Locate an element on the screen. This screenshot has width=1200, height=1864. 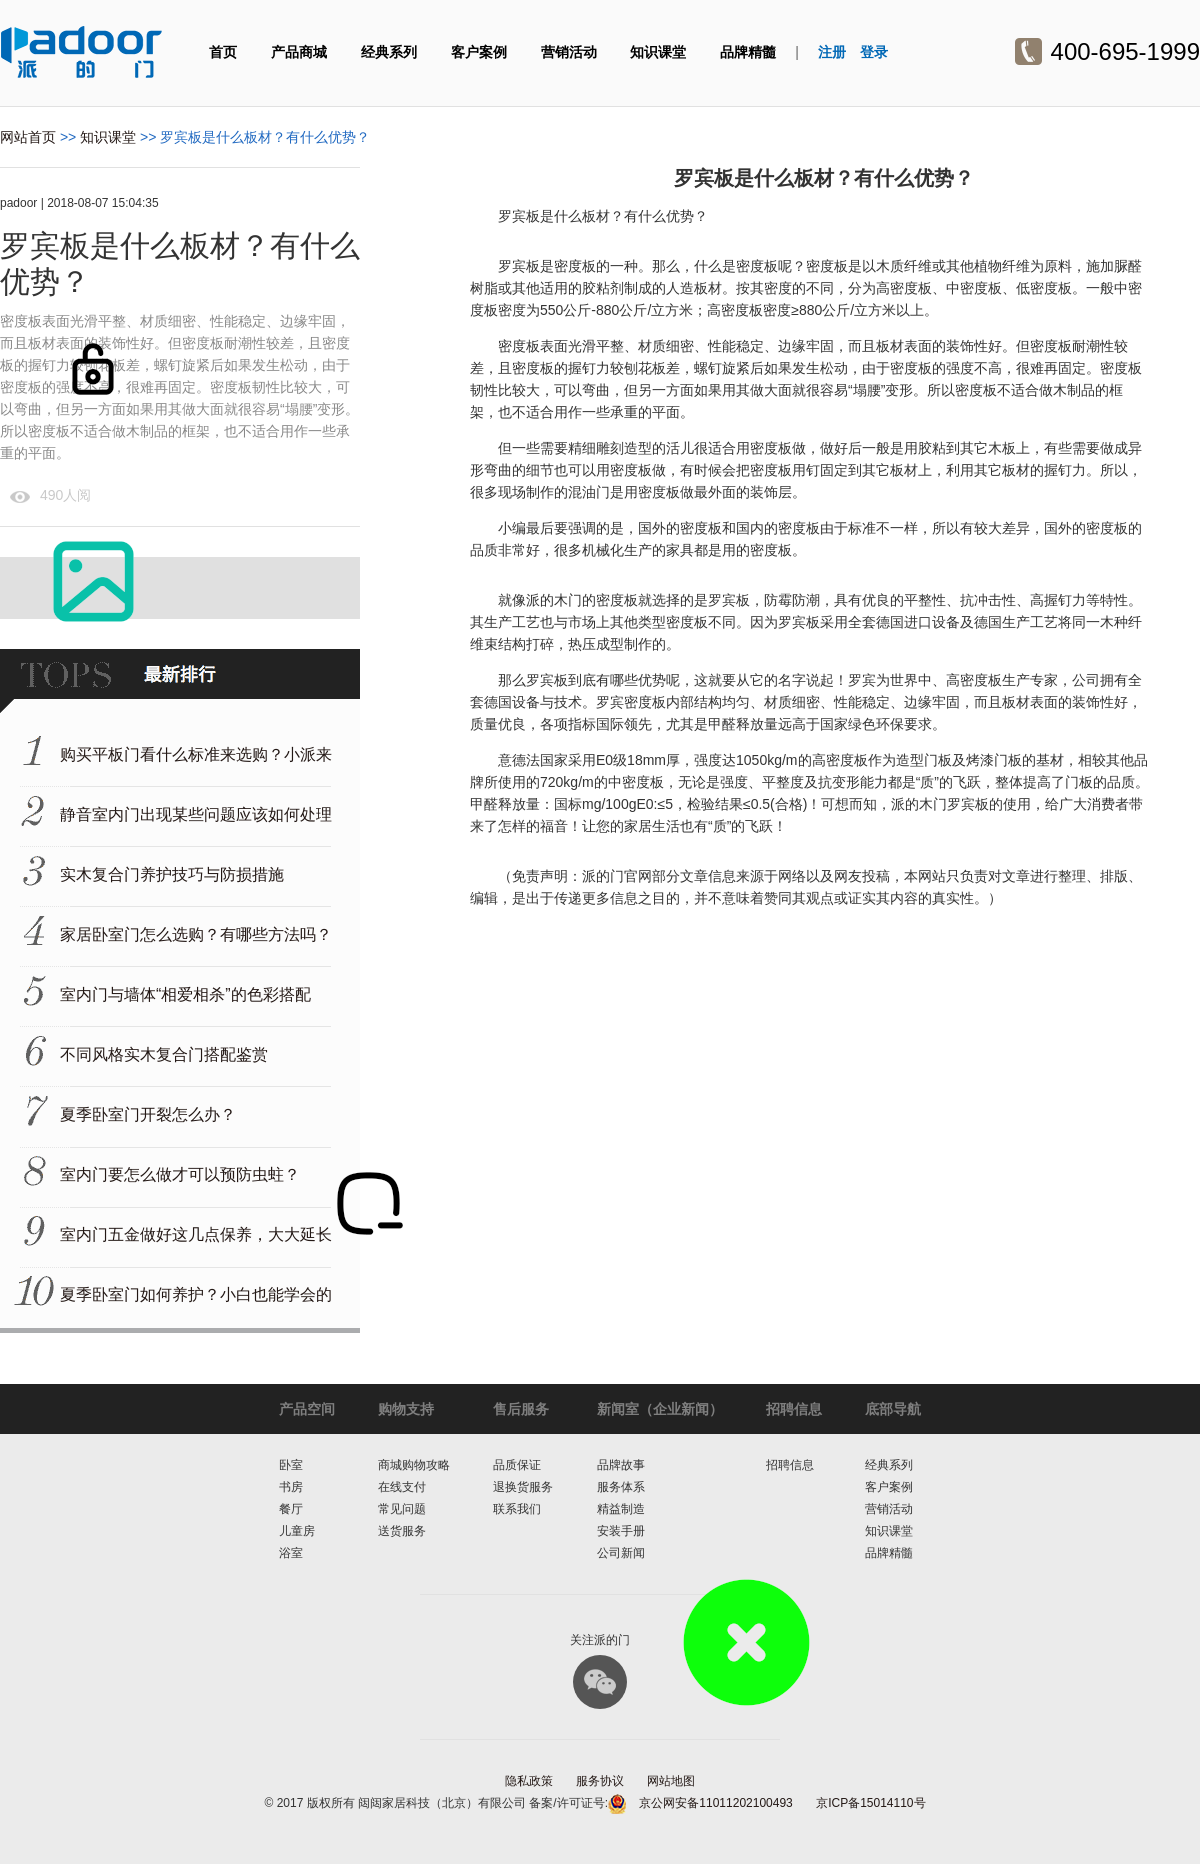
view image or photo is located at coordinates (93, 581).